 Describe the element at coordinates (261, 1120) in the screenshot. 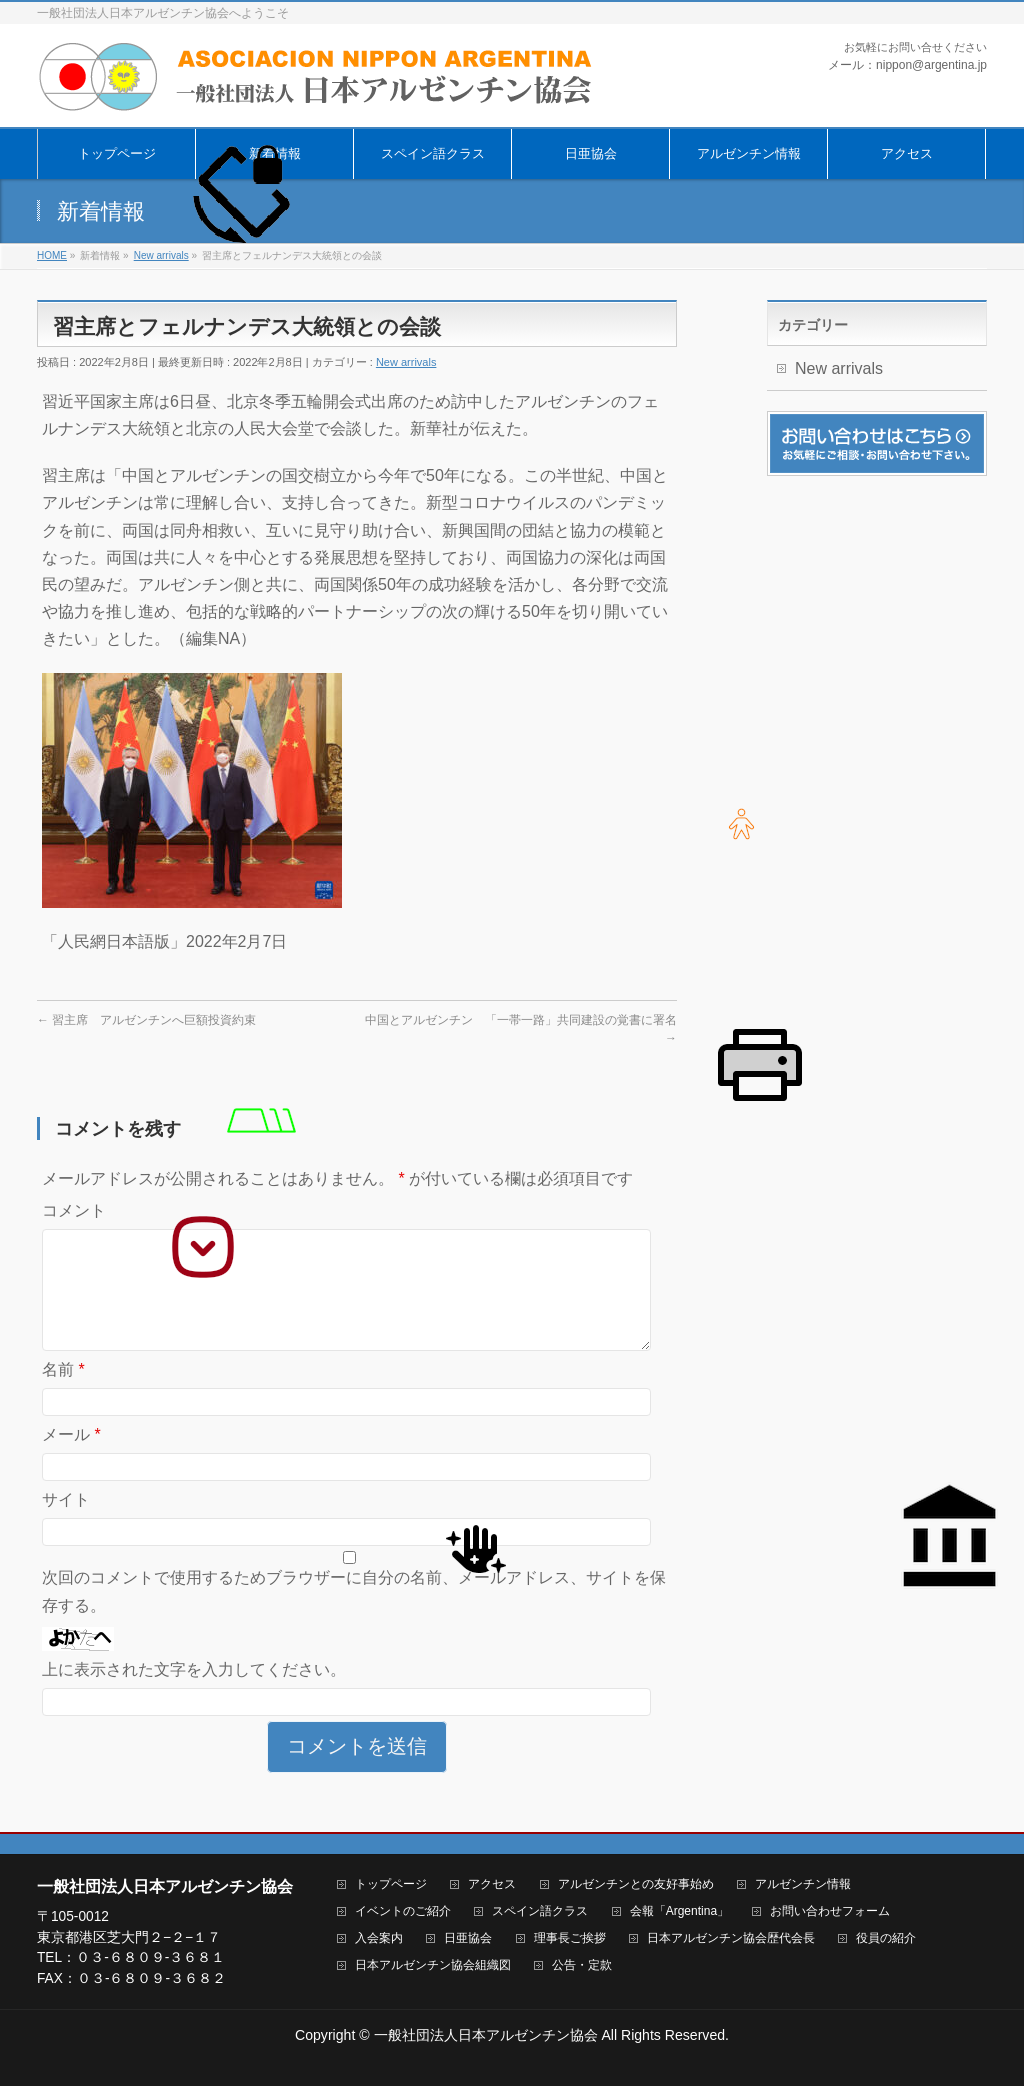

I see `switch between open browser tabs` at that location.